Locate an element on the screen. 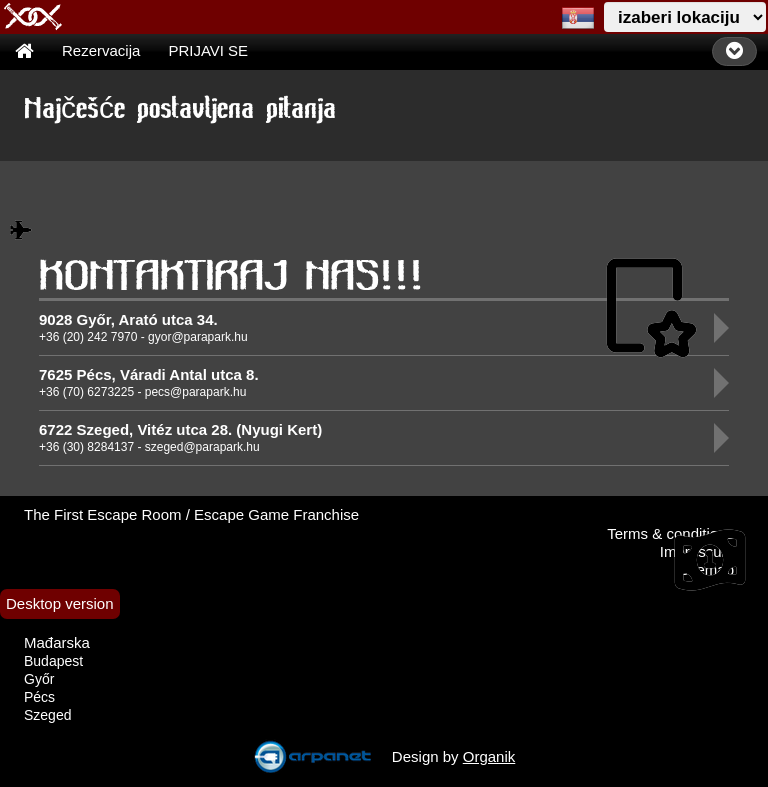 This screenshot has height=787, width=768. mark tablet as favorite device is located at coordinates (644, 305).